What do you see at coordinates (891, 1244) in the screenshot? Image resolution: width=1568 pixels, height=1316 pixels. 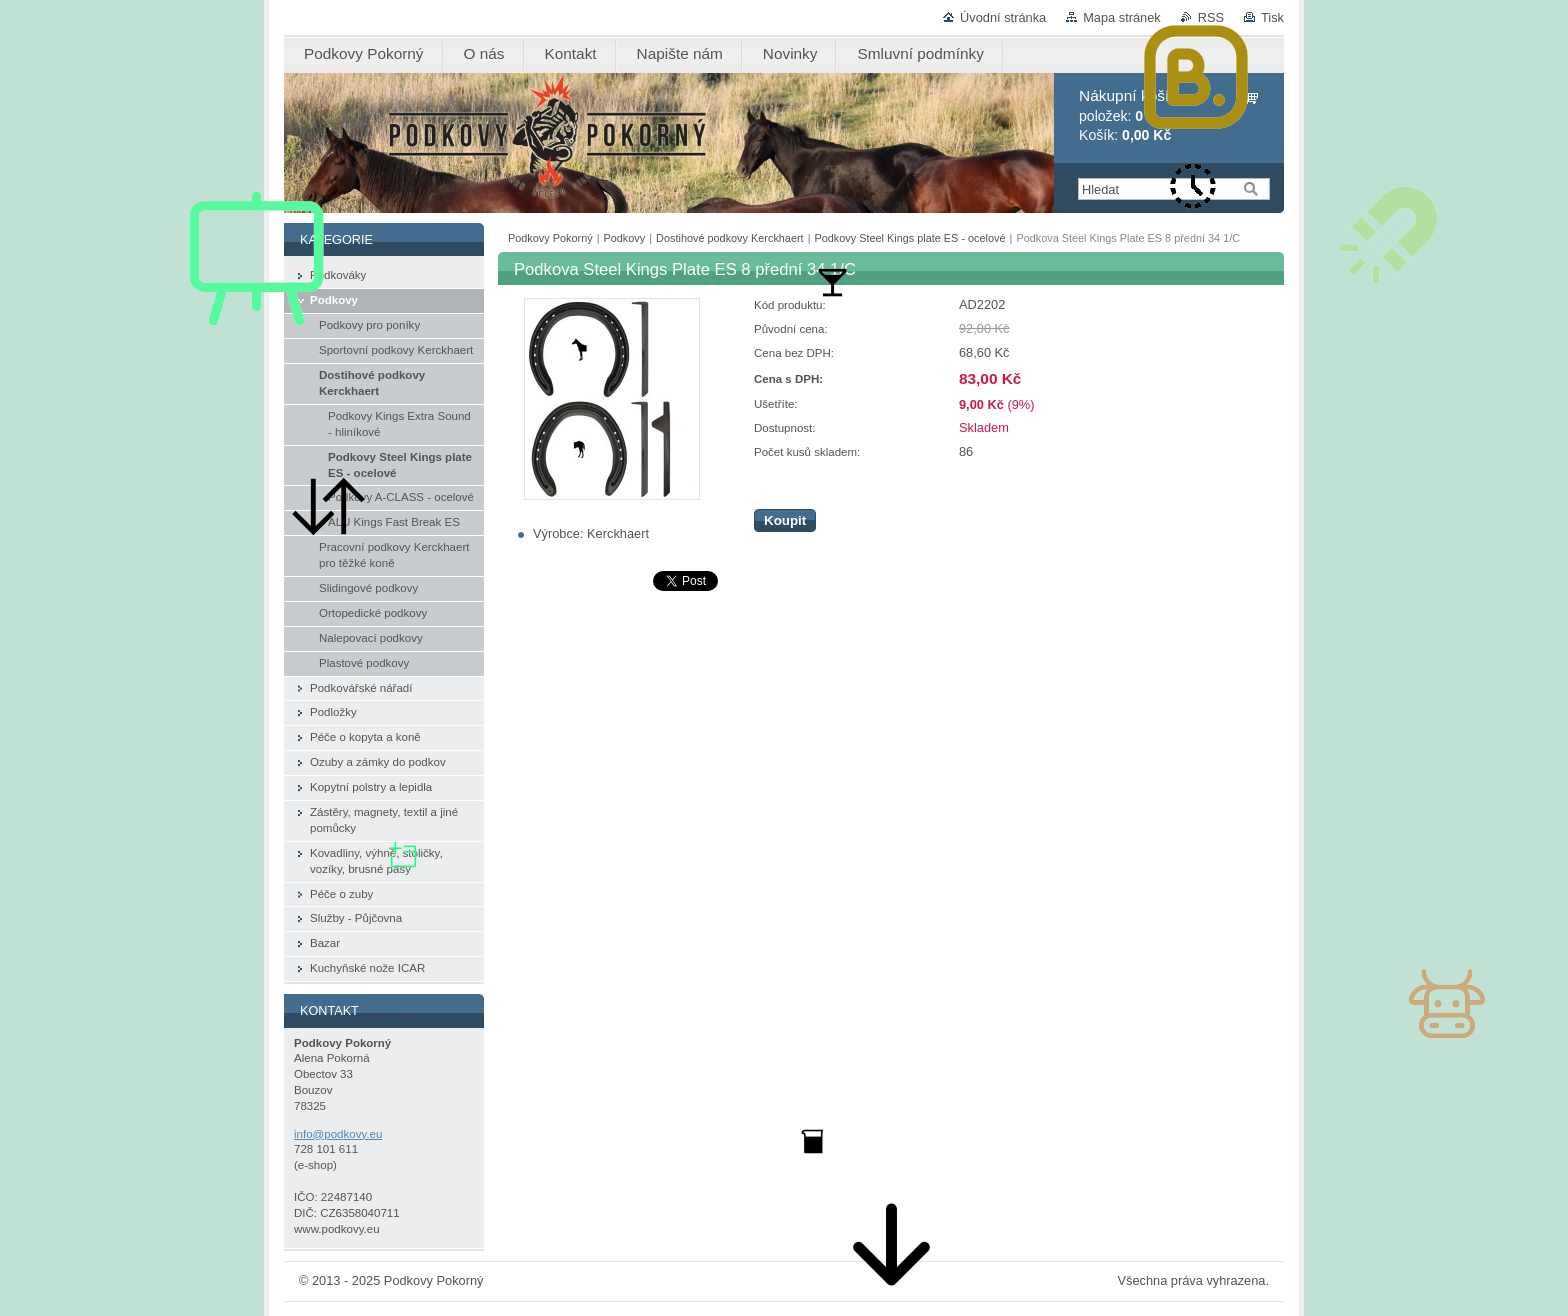 I see `scroll down or view more content` at bounding box center [891, 1244].